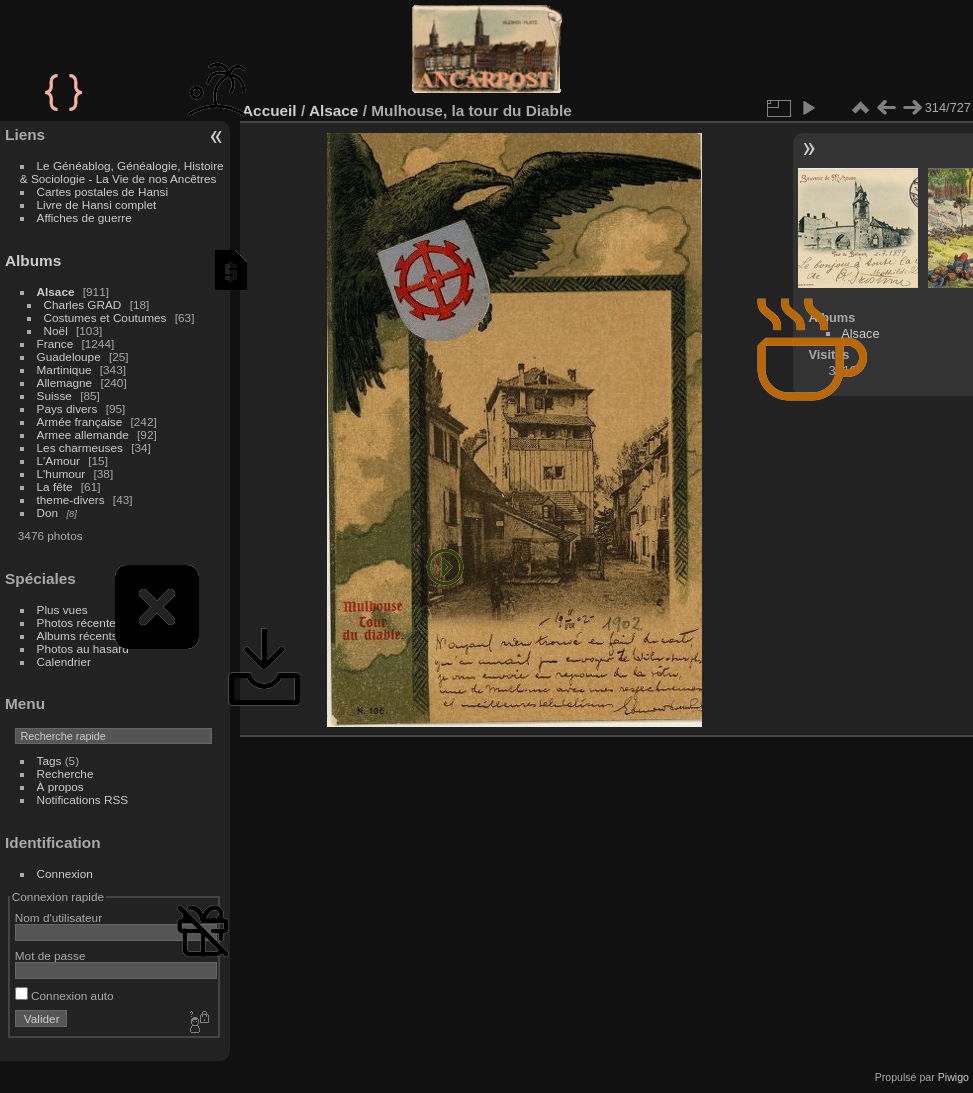 This screenshot has width=973, height=1093. What do you see at coordinates (804, 353) in the screenshot?
I see `take a coffee break or pause work` at bounding box center [804, 353].